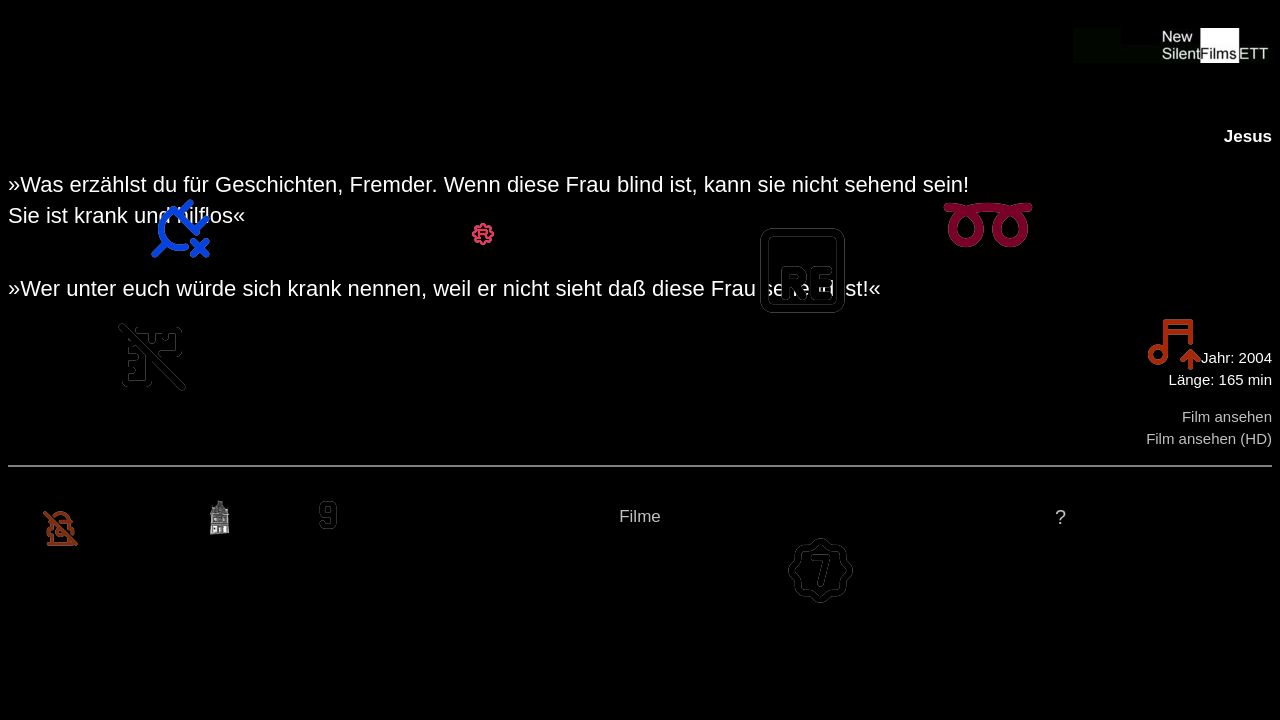 This screenshot has width=1280, height=720. Describe the element at coordinates (180, 228) in the screenshot. I see `disconnected or unplugged device` at that location.